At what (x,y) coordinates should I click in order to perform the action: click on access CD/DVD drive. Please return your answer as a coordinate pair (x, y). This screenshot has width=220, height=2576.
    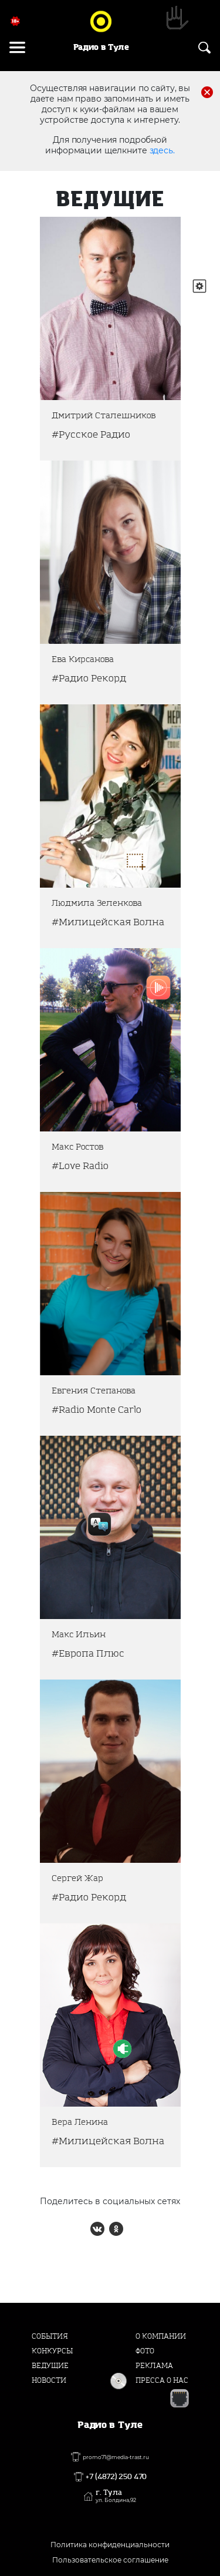
    Looking at the image, I should click on (119, 2381).